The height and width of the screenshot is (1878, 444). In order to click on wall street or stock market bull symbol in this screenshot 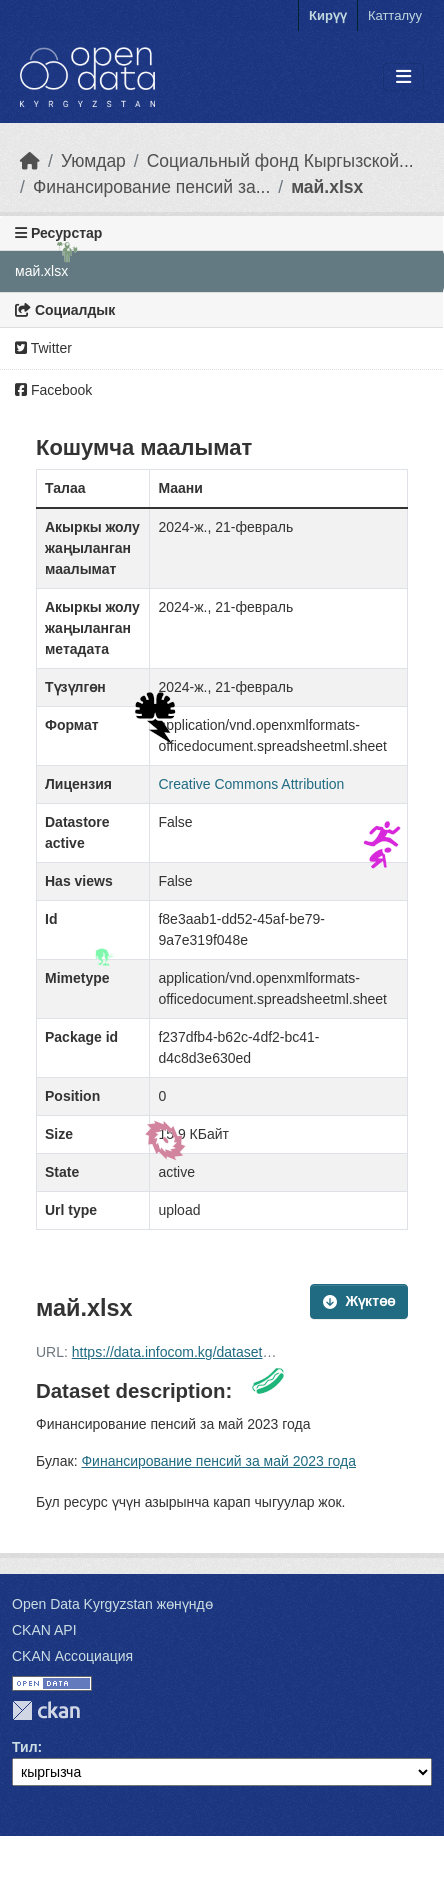, I will do `click(105, 956)`.